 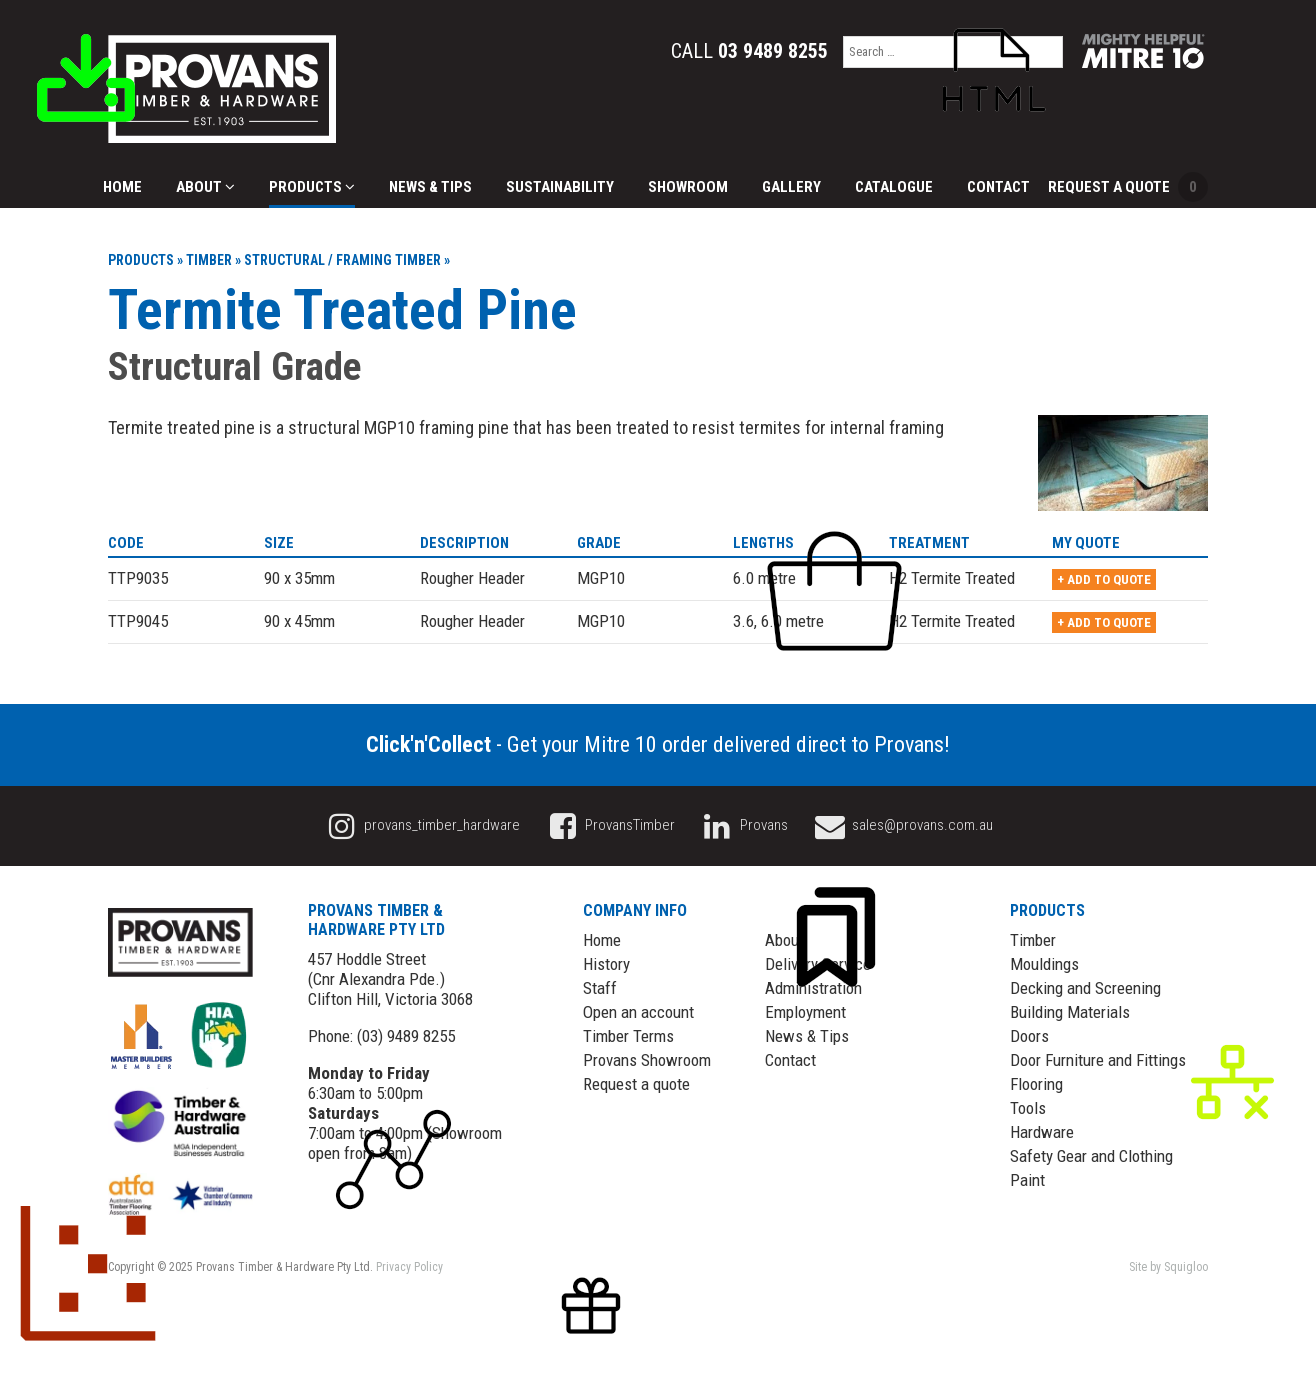 What do you see at coordinates (86, 83) in the screenshot?
I see `download a file to your device` at bounding box center [86, 83].